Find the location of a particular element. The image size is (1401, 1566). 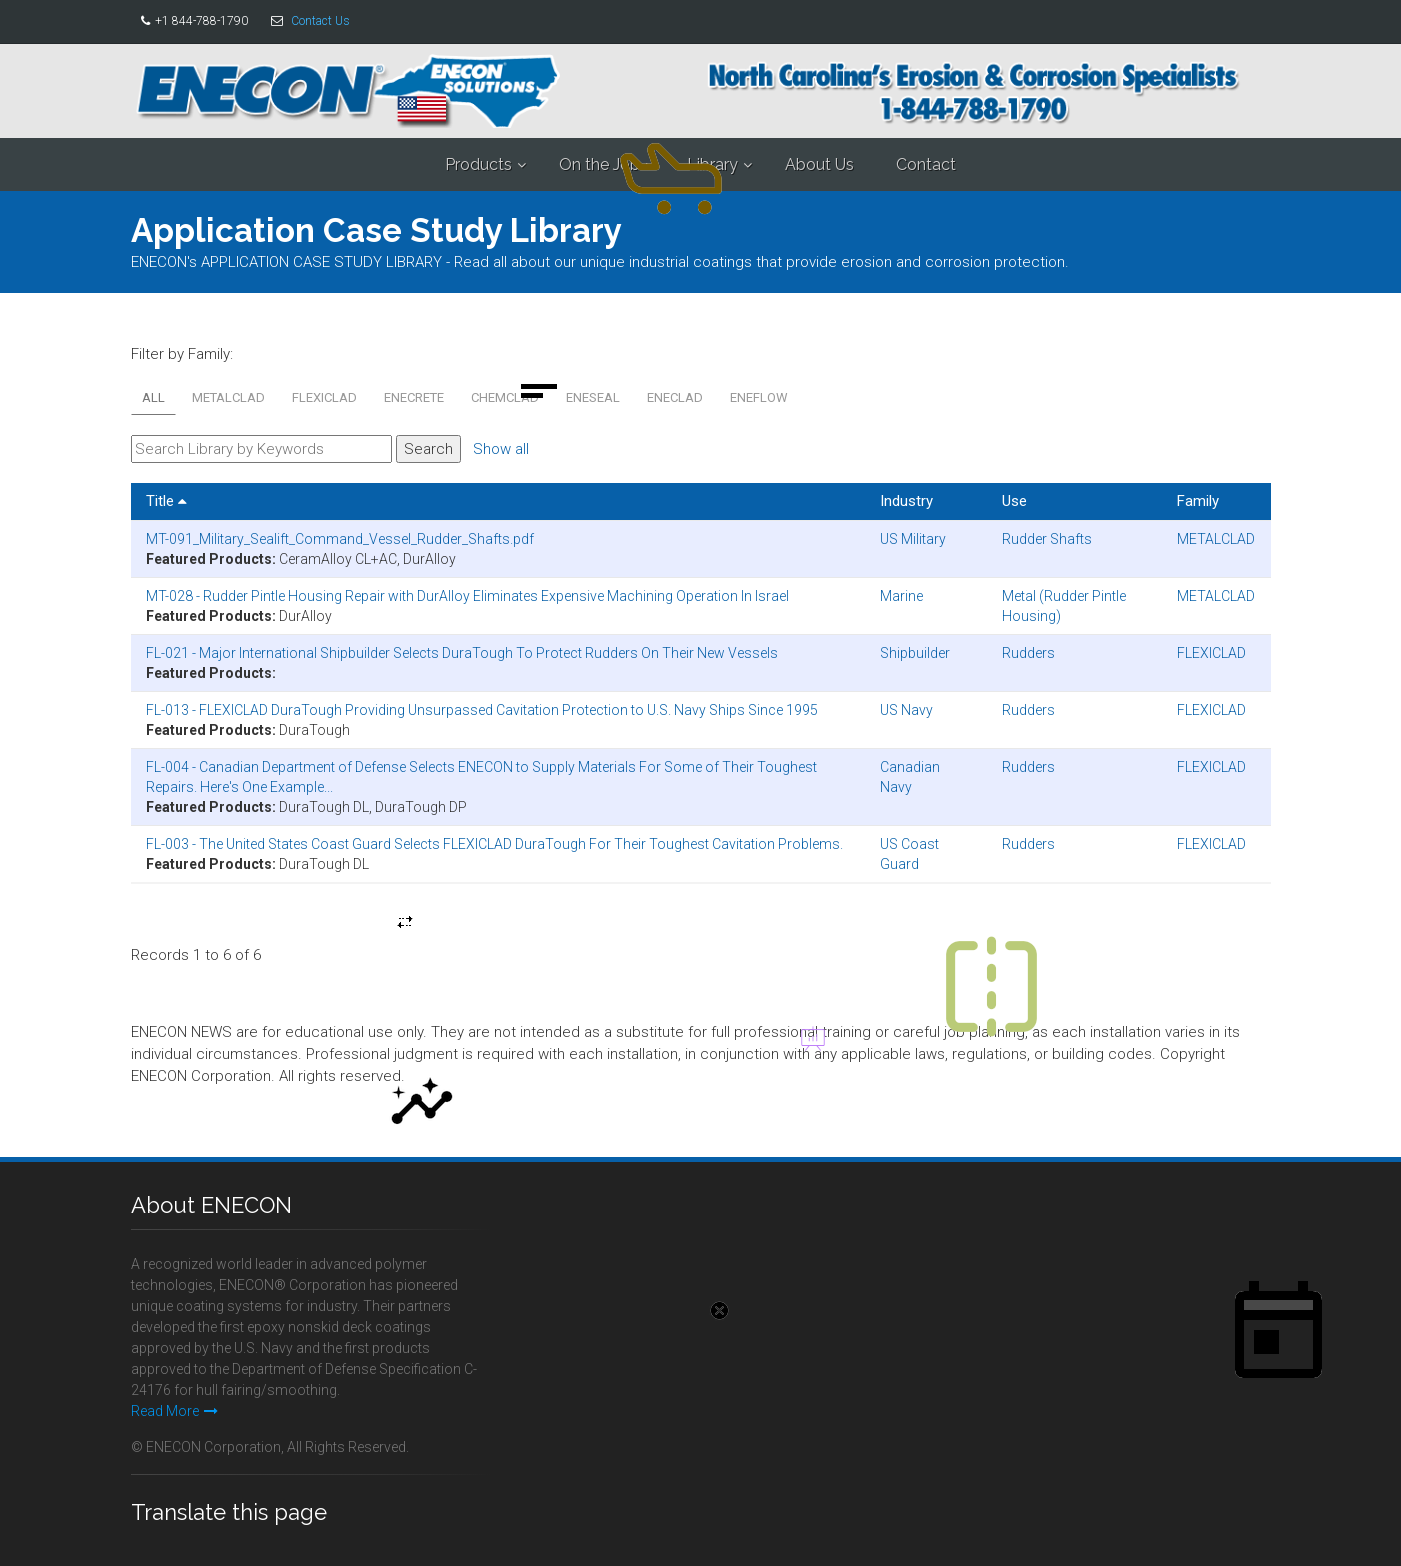

cancel or close the current action is located at coordinates (719, 1310).